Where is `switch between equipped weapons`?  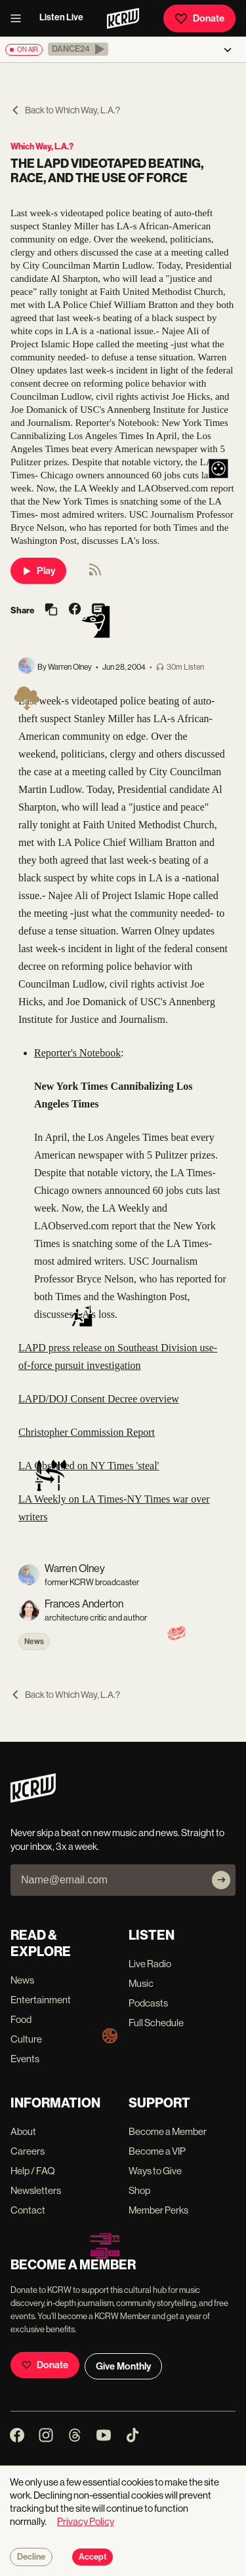 switch between equipped weapons is located at coordinates (51, 1475).